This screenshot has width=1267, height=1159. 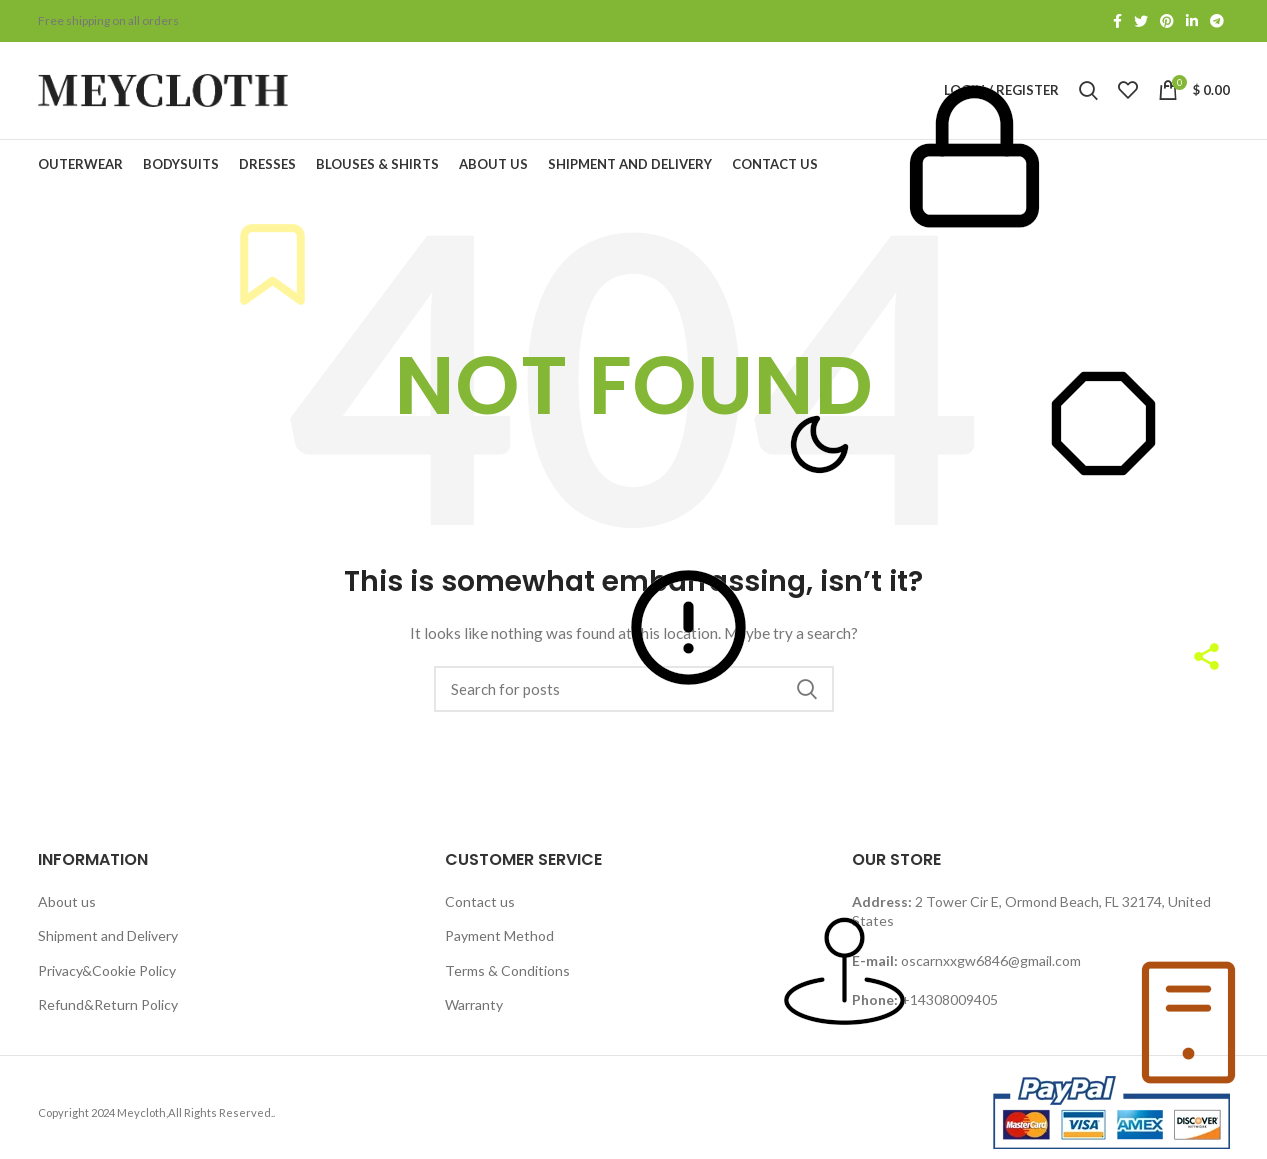 What do you see at coordinates (1188, 1022) in the screenshot?
I see `access desktop computer or server settings` at bounding box center [1188, 1022].